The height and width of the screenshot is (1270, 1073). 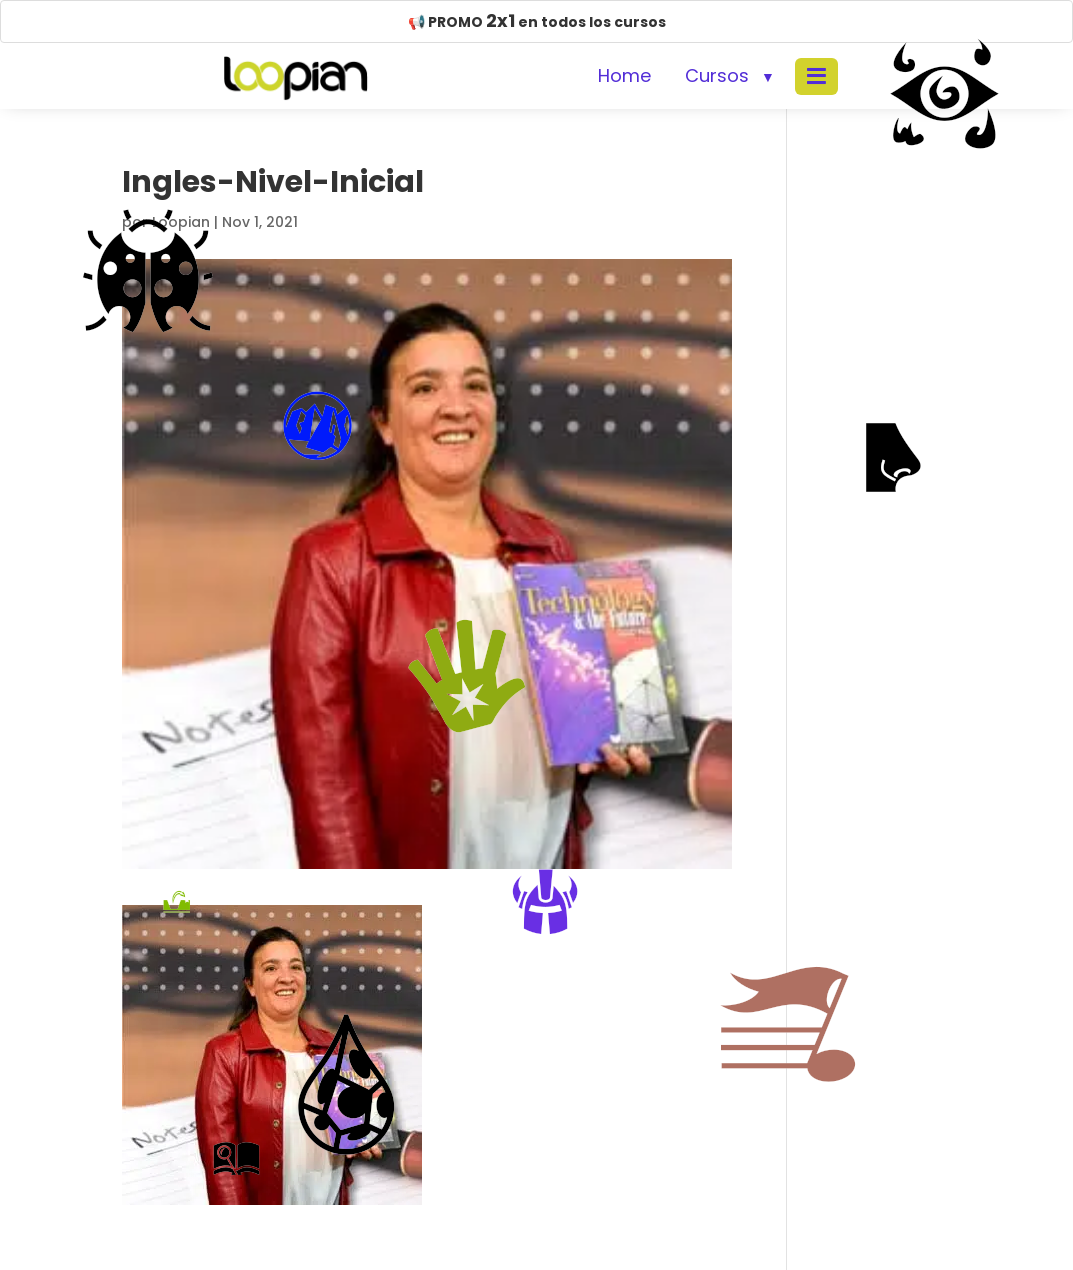 I want to click on activate magic or special ability, so click(x=467, y=678).